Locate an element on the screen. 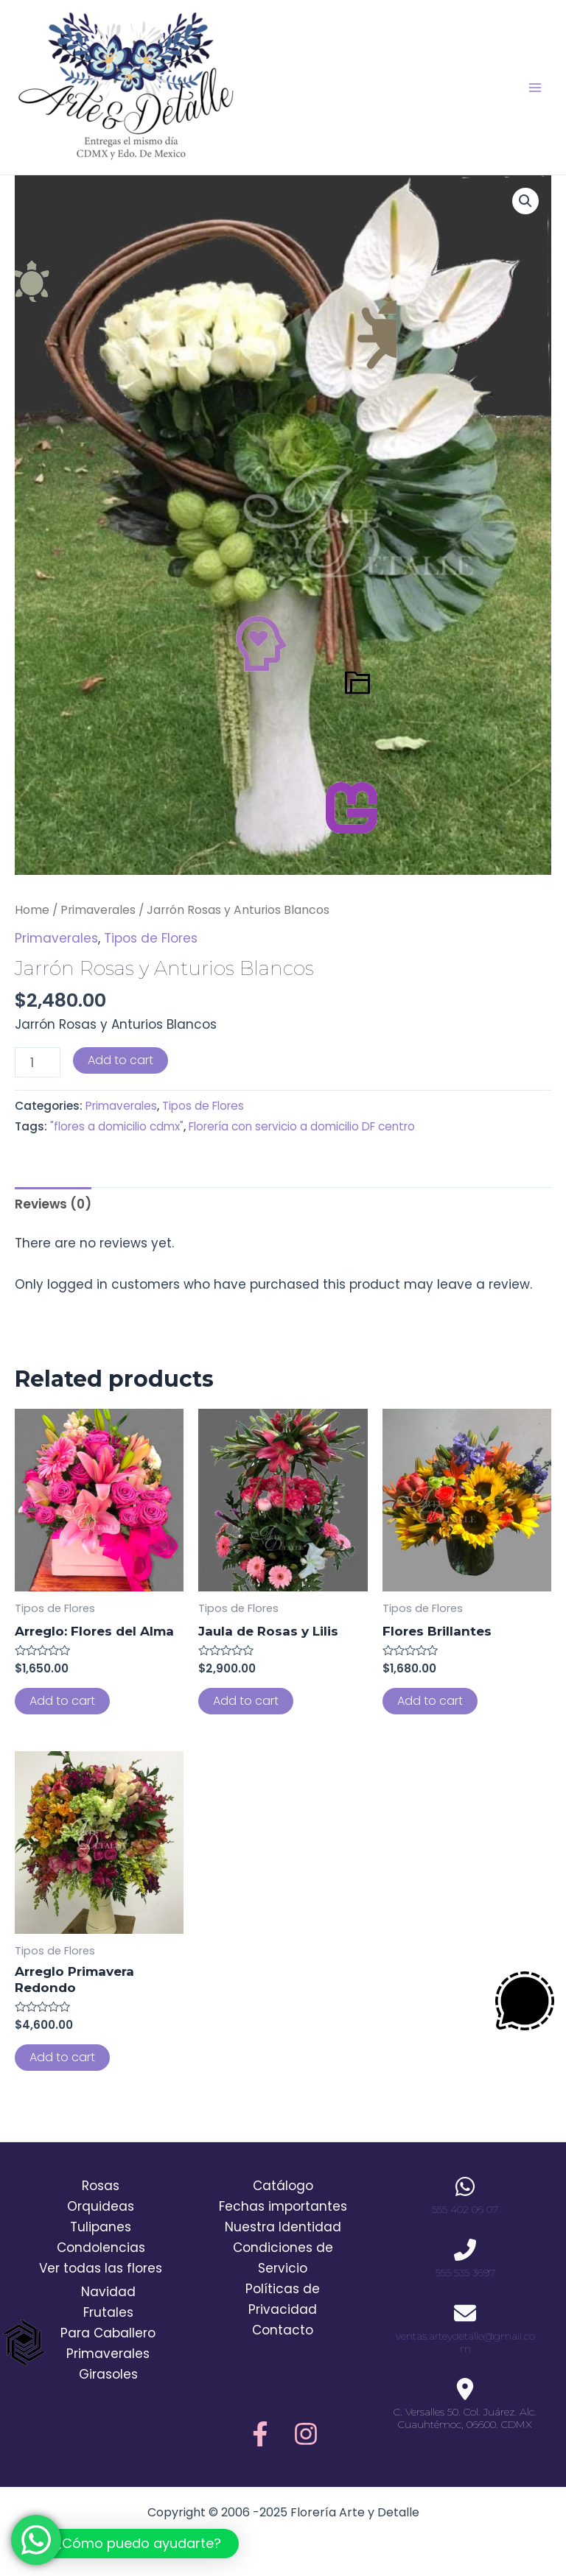 This screenshot has width=566, height=2576. open signal messenger is located at coordinates (525, 2001).